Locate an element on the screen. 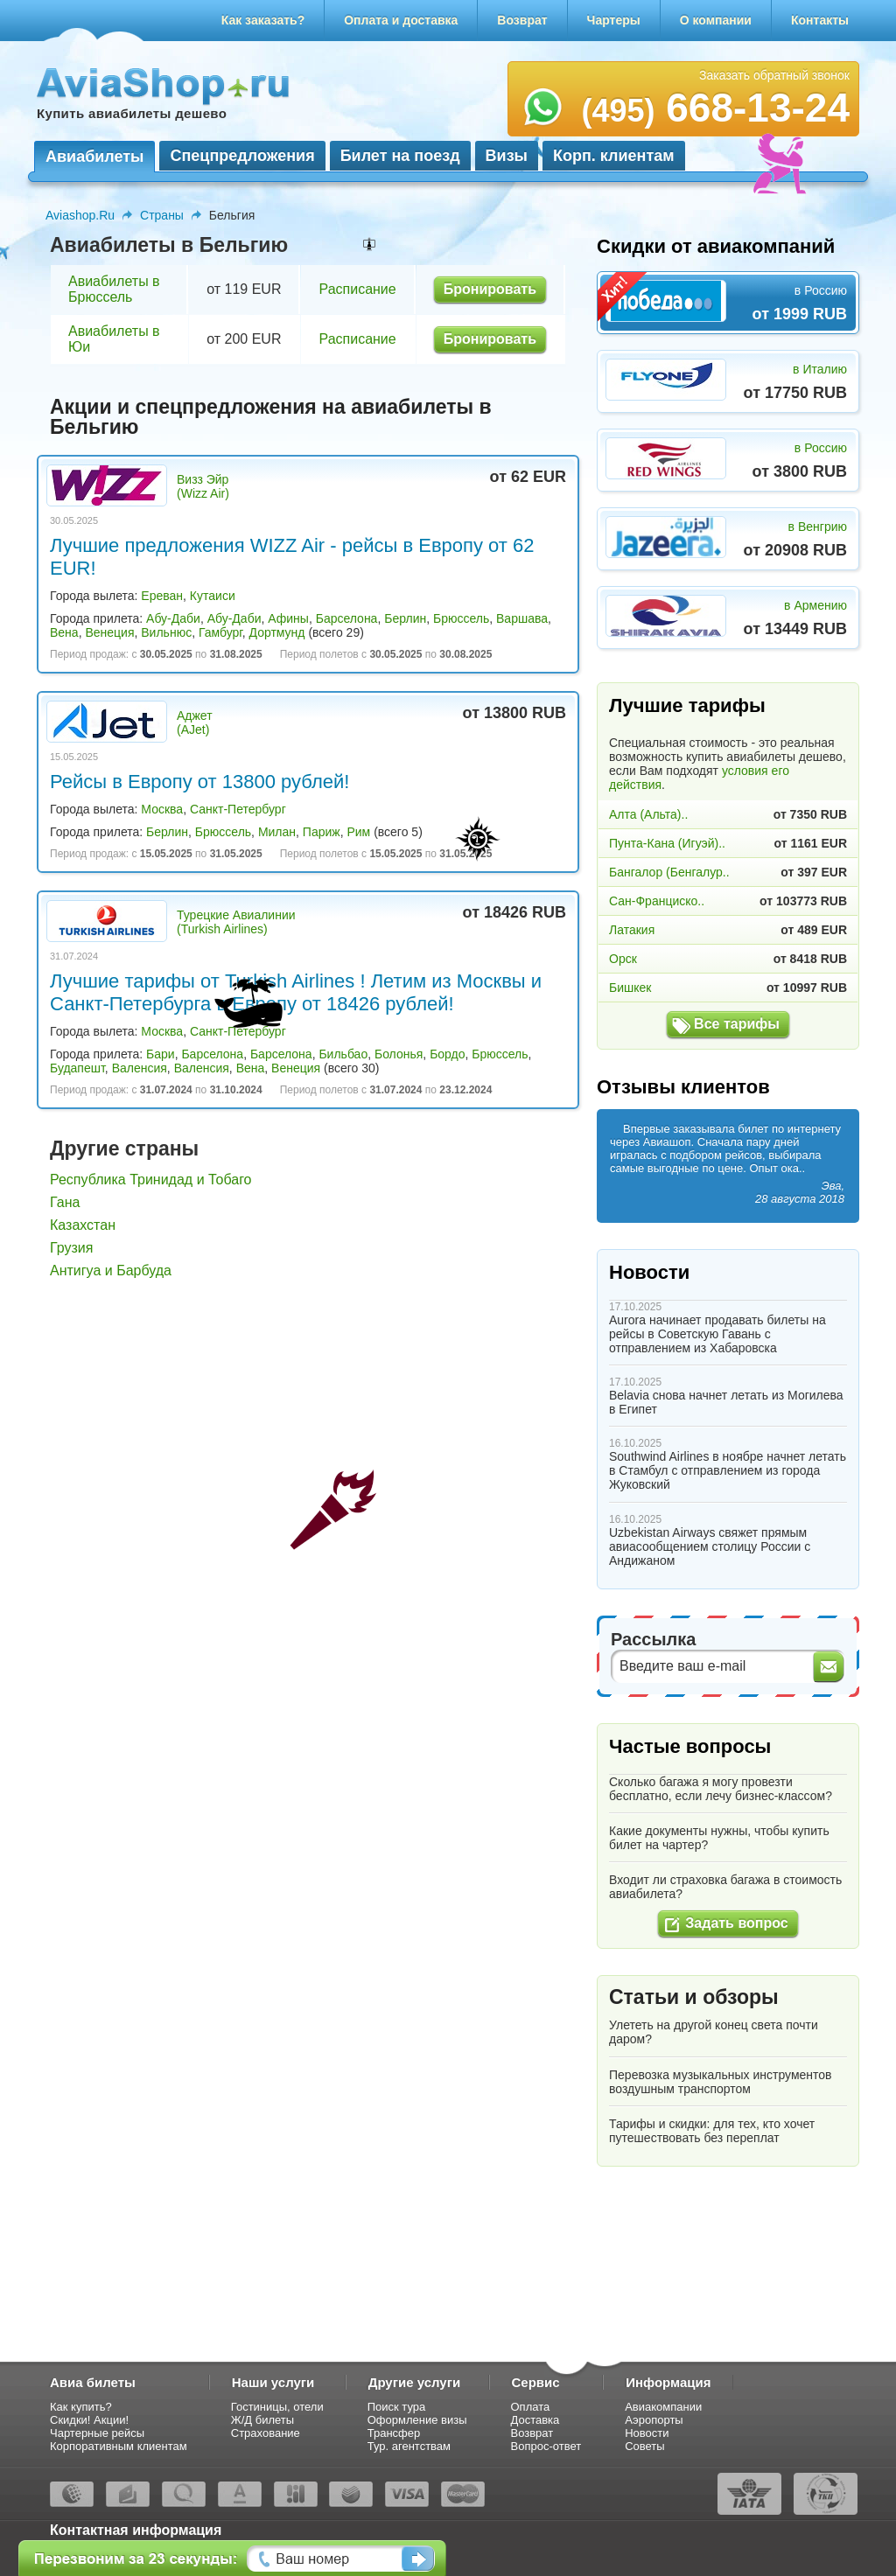 The image size is (896, 2576). toggle flashlight or torch mode is located at coordinates (332, 1506).